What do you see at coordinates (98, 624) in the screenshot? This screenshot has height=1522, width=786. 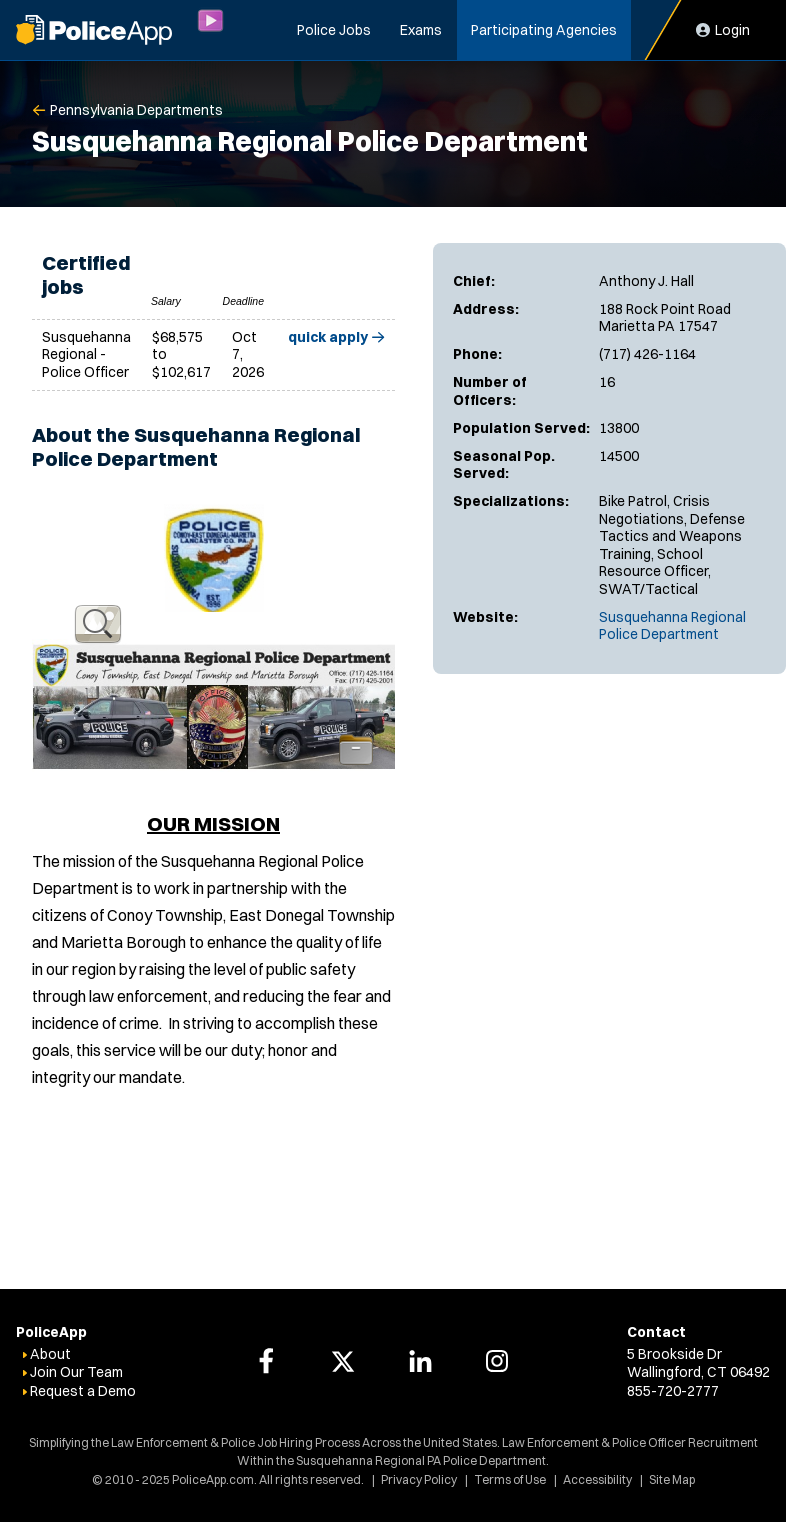 I see `open eye of mate image viewer application` at bounding box center [98, 624].